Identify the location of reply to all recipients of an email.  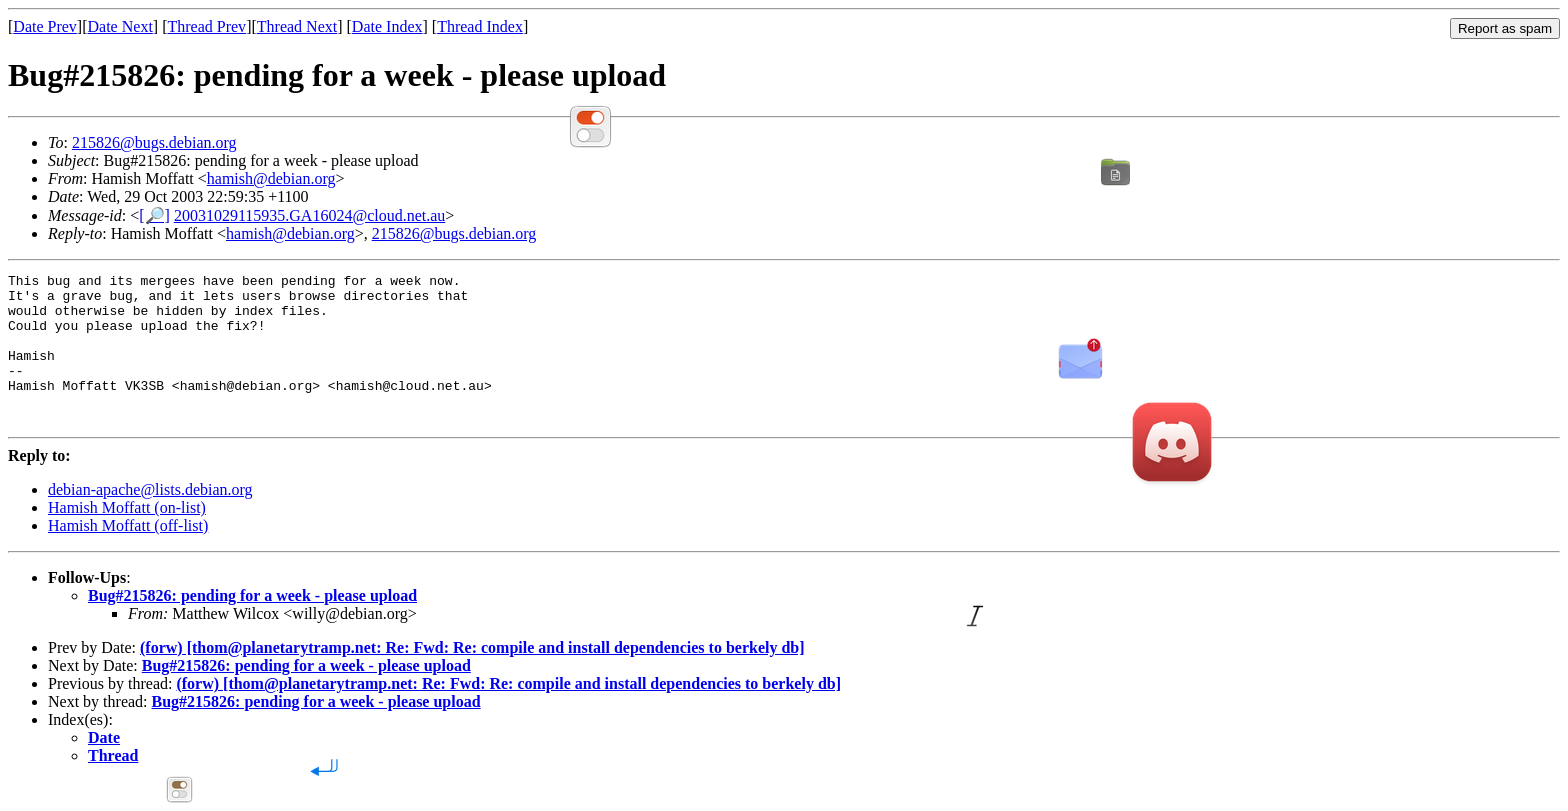
(323, 767).